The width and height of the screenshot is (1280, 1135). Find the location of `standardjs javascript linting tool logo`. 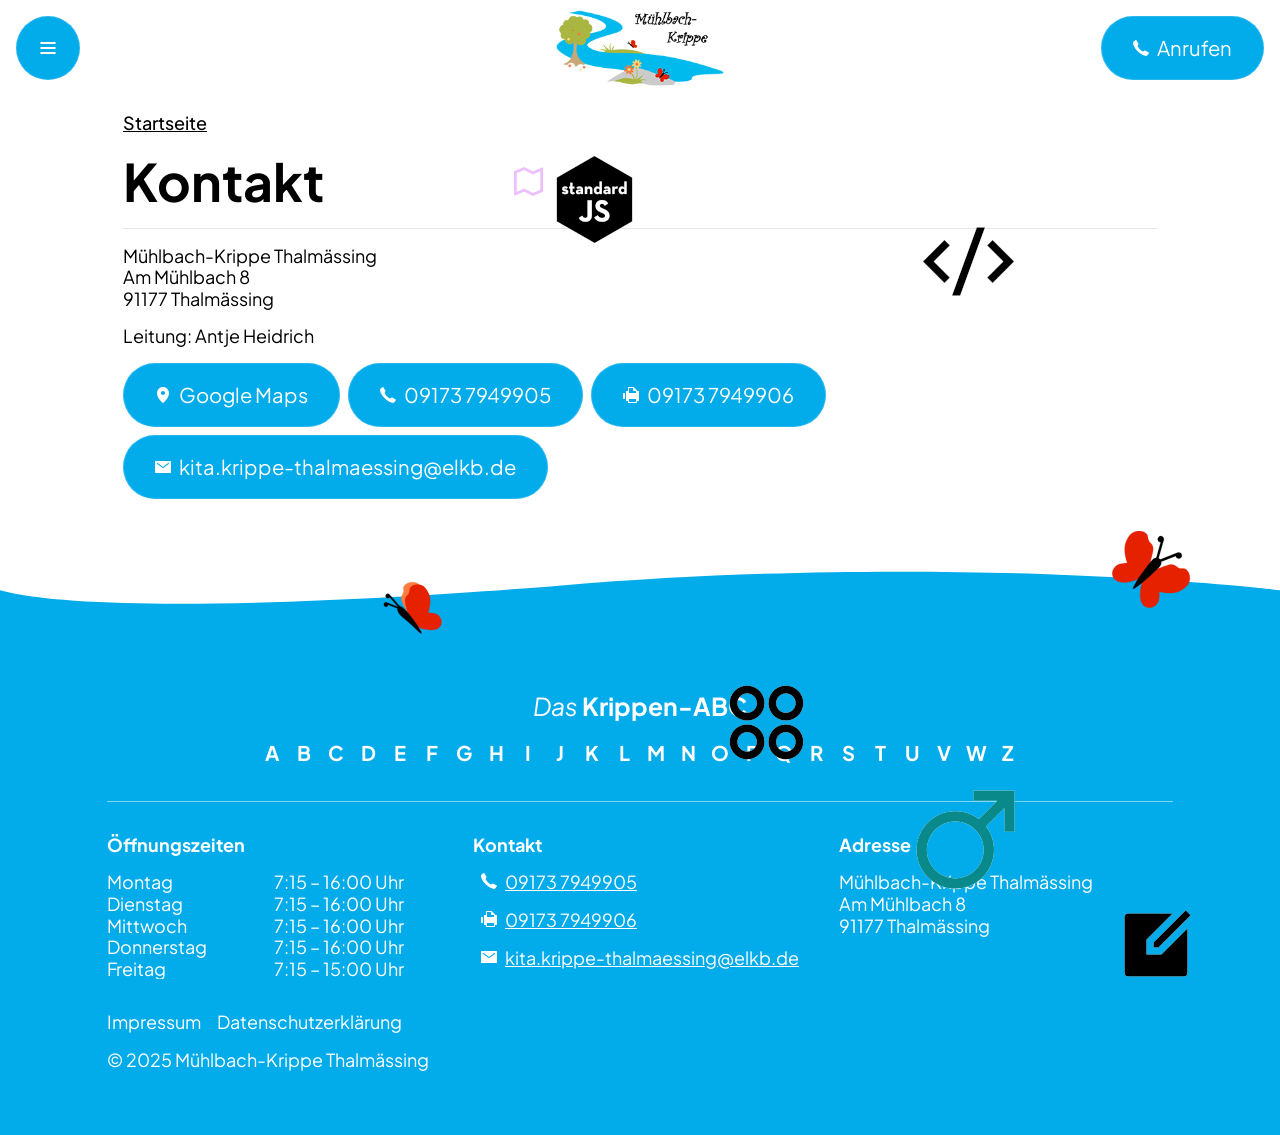

standardjs javascript linting tool logo is located at coordinates (594, 199).